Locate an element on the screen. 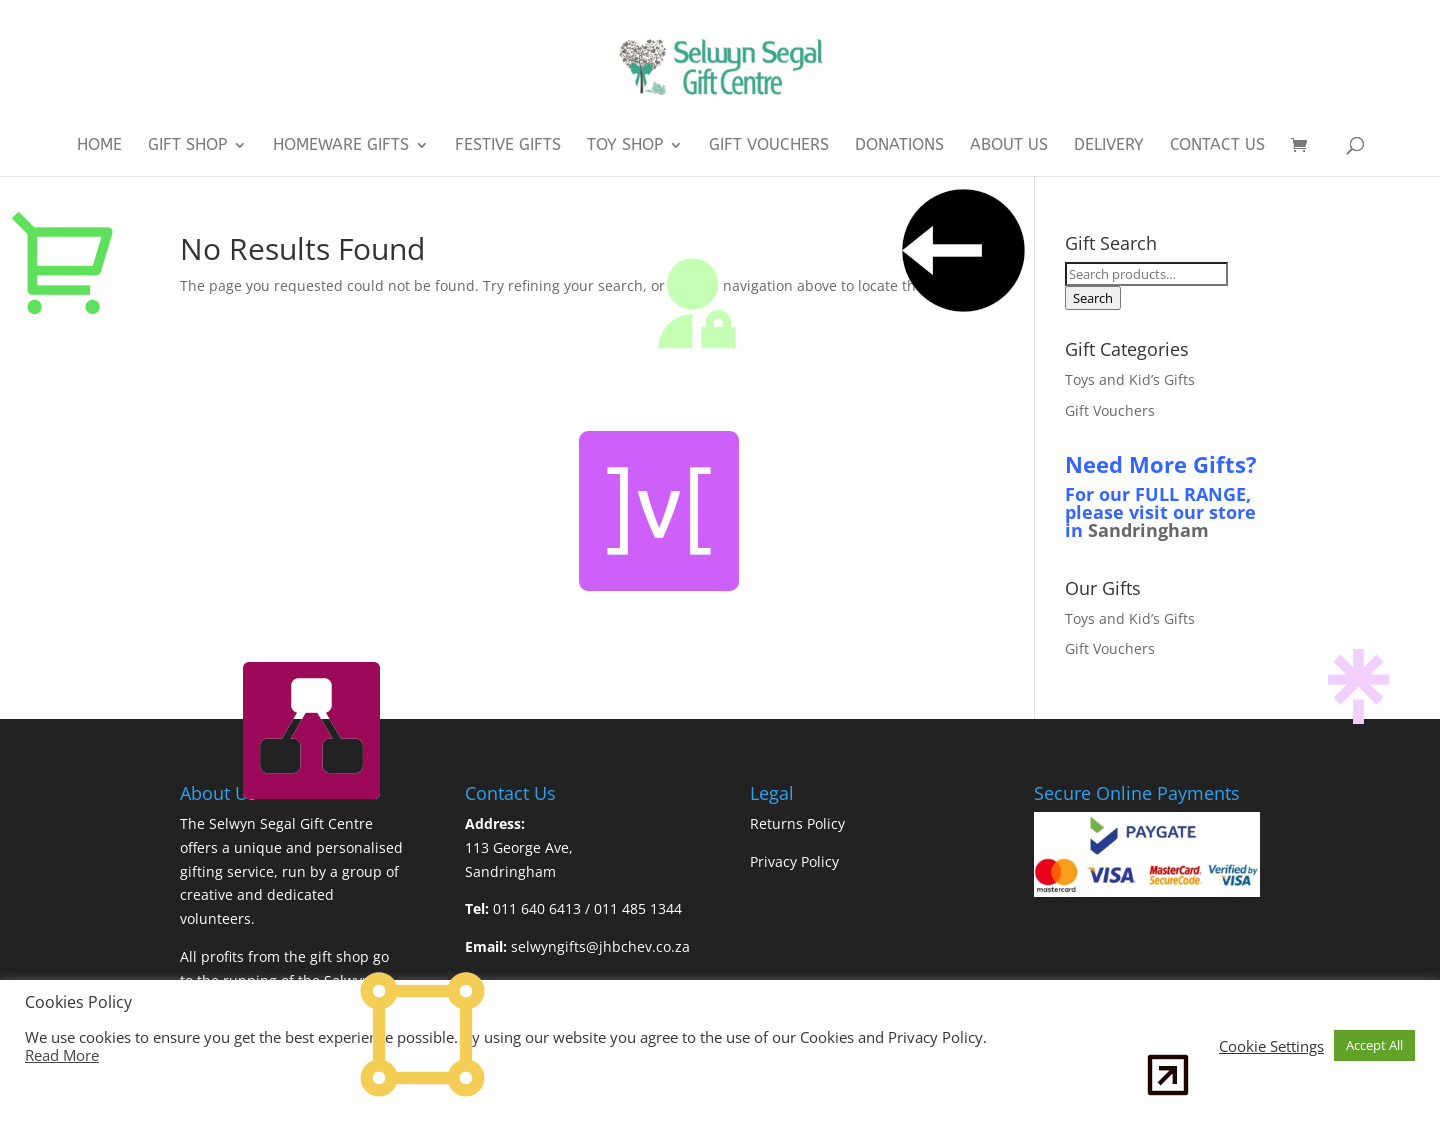 Image resolution: width=1440 pixels, height=1130 pixels. open diagrams.net application is located at coordinates (311, 730).